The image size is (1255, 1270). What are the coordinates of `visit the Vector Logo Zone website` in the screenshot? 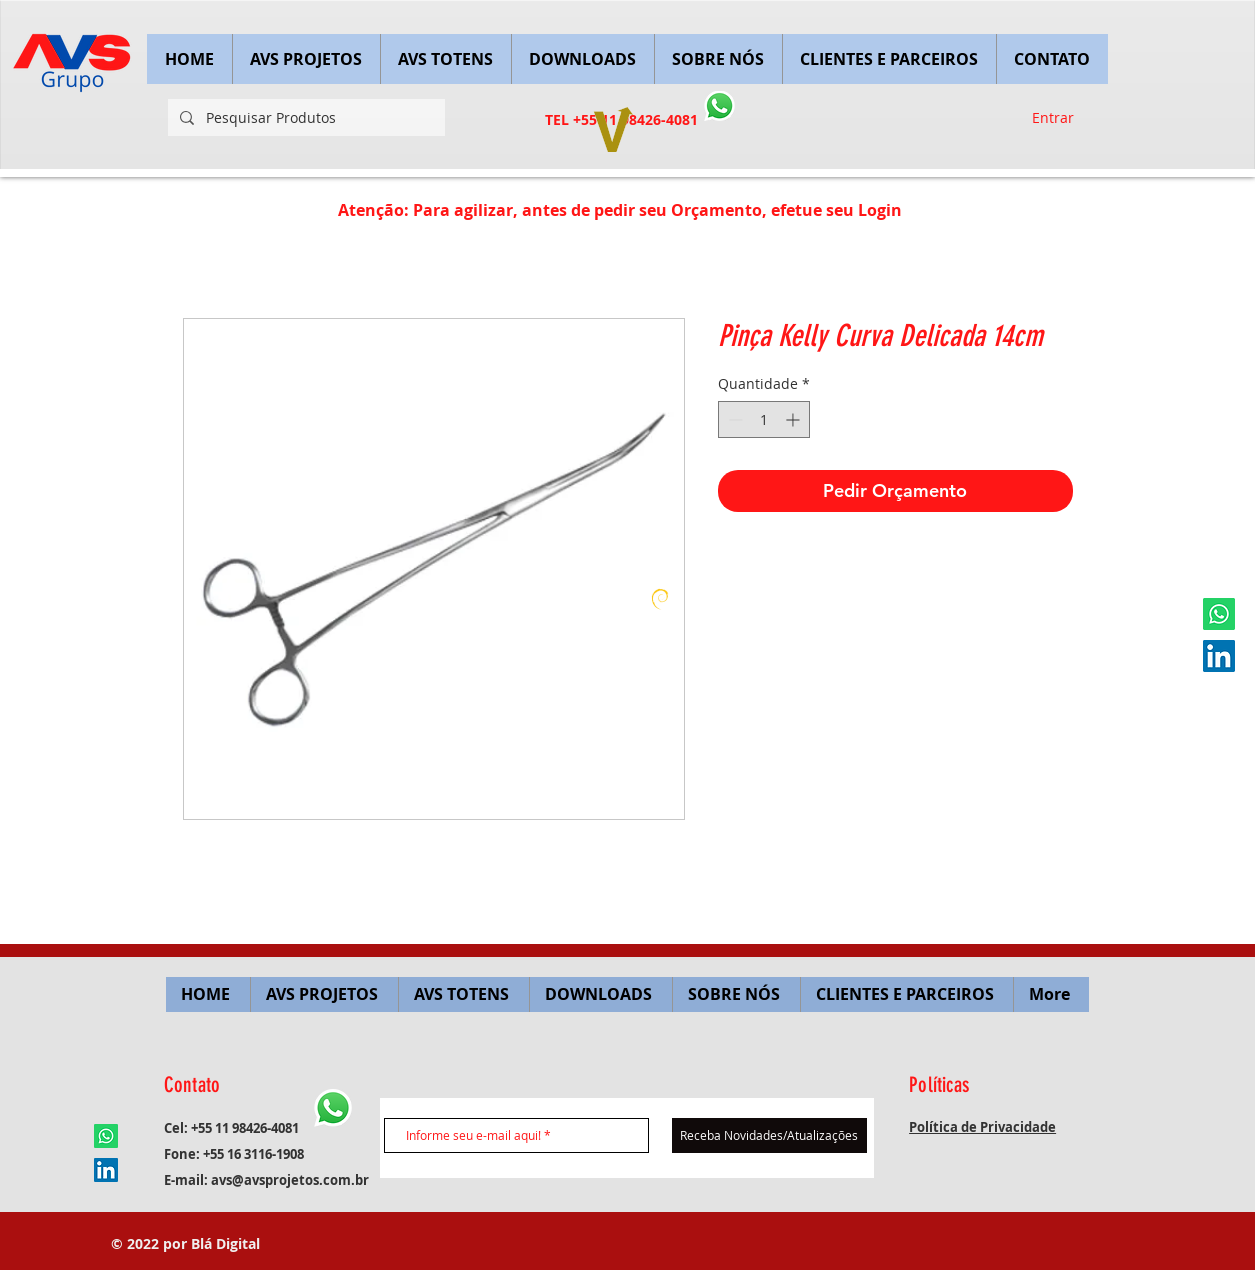 It's located at (613, 129).